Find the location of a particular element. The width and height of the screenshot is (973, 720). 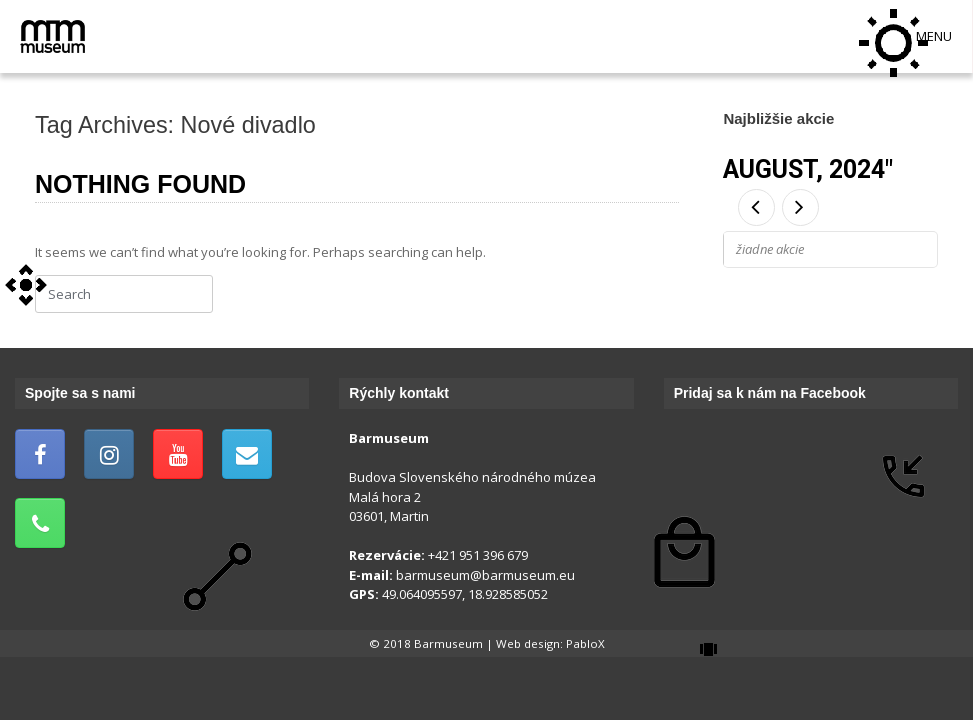

view content in carousel mode is located at coordinates (708, 649).